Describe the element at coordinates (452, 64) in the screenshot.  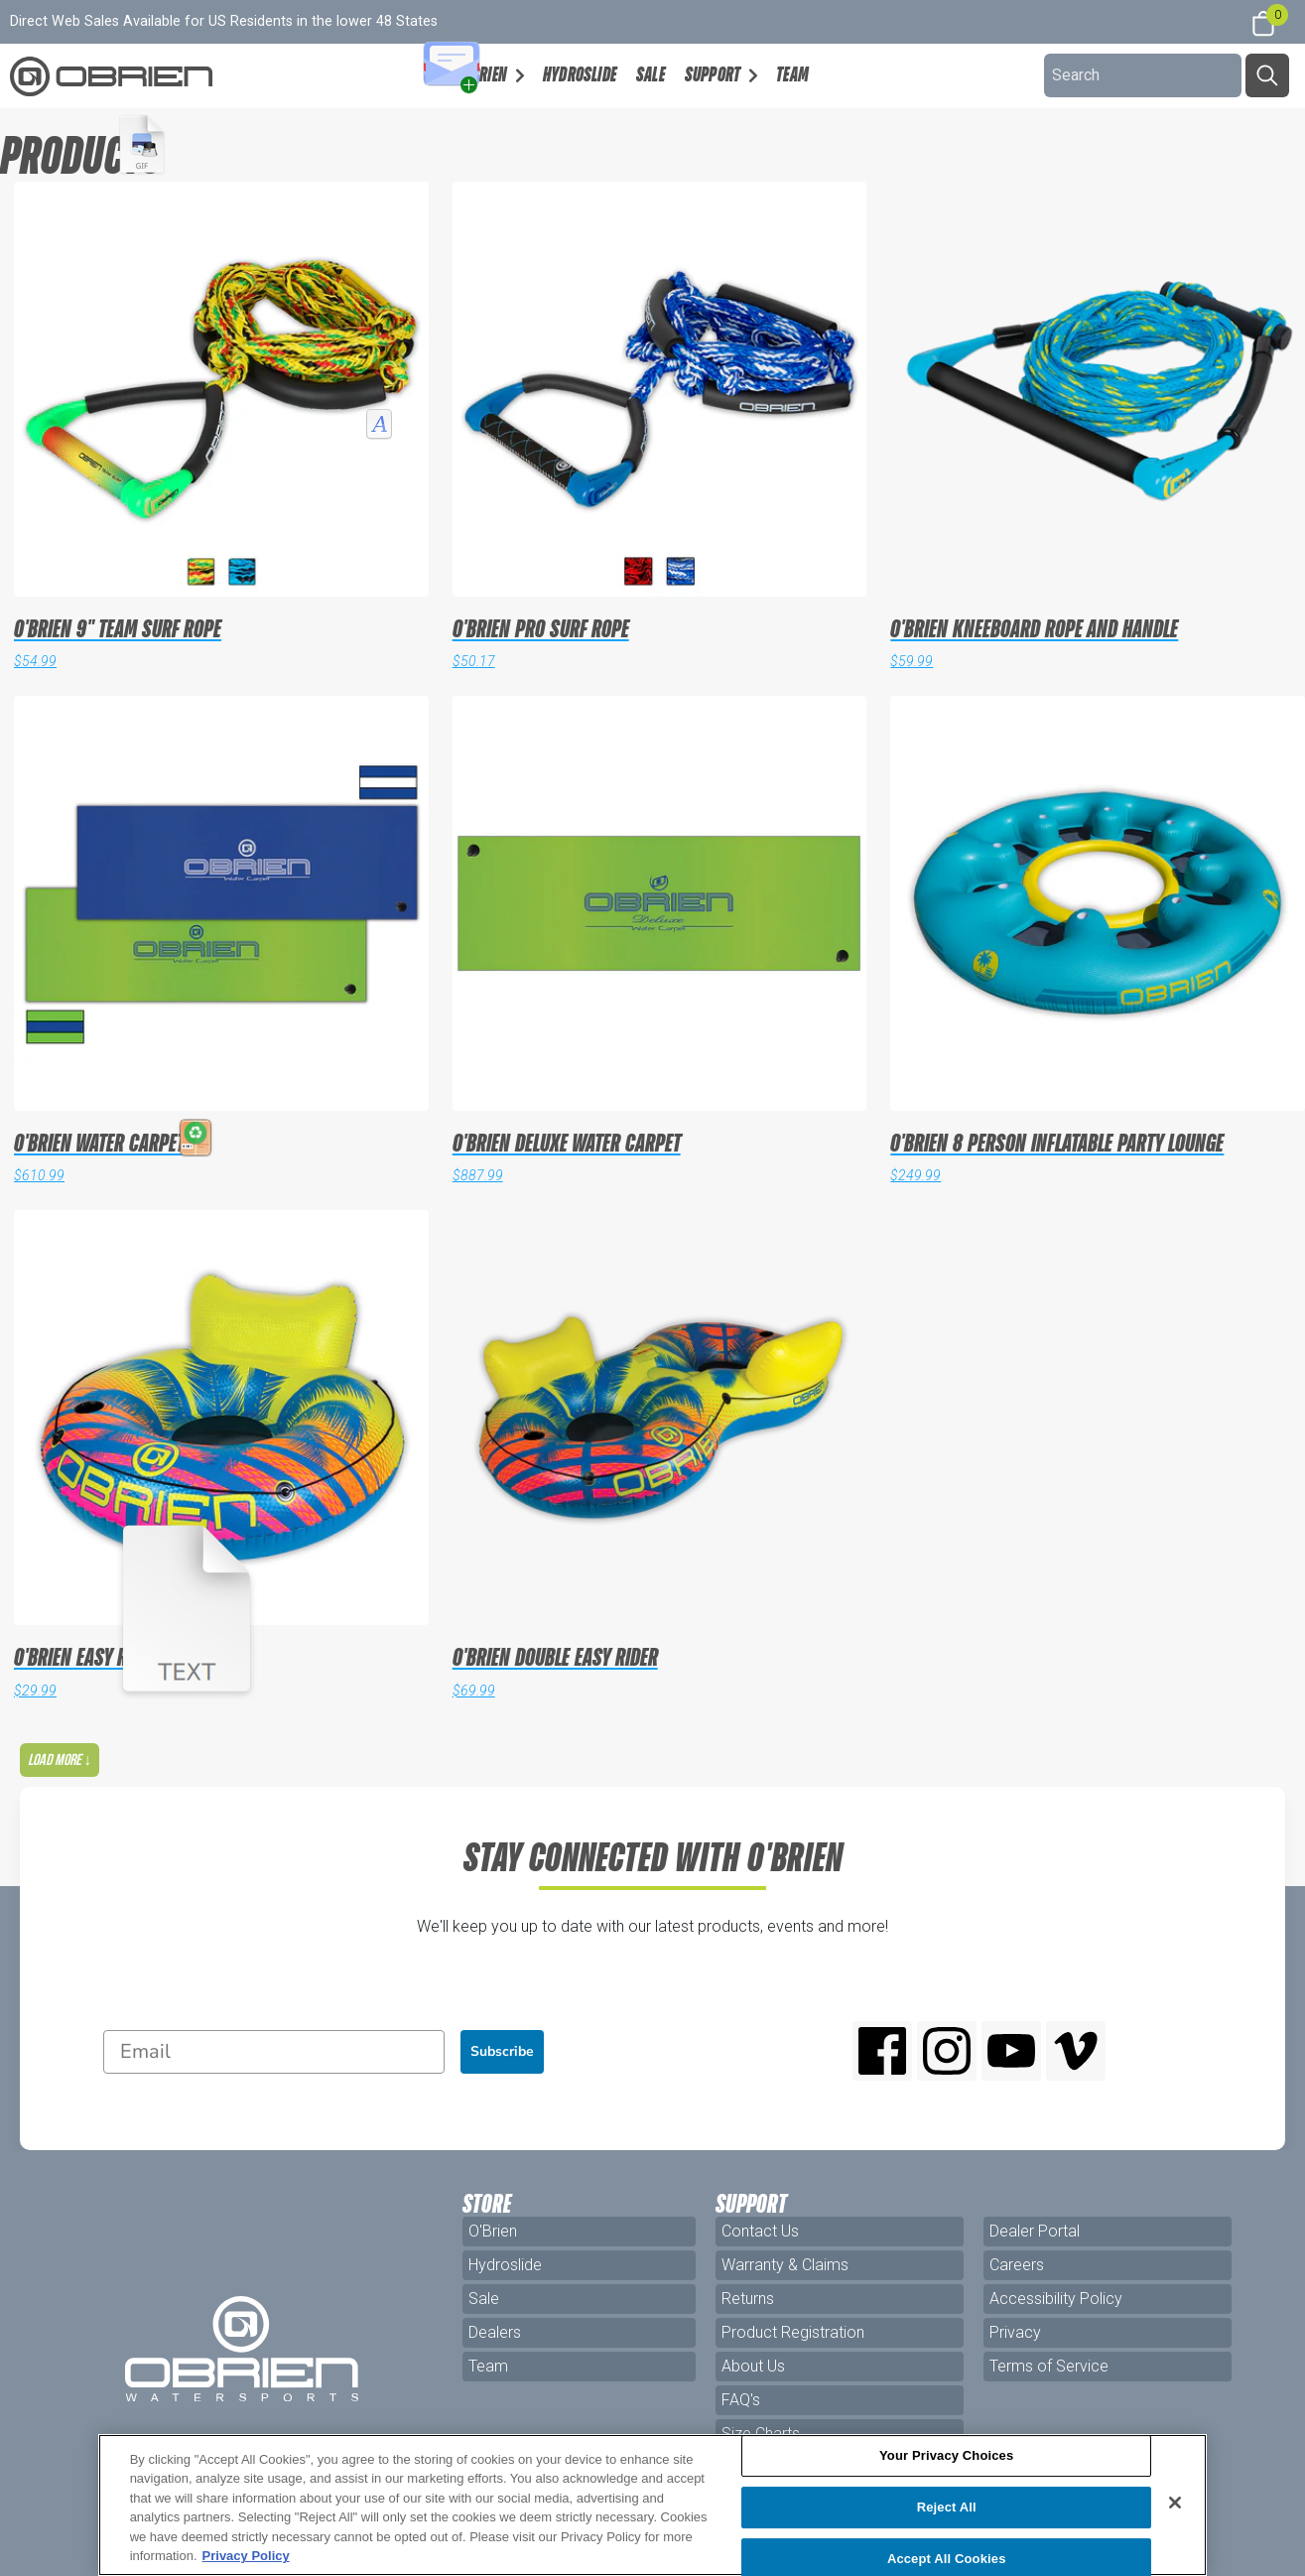
I see `compose a new email` at that location.